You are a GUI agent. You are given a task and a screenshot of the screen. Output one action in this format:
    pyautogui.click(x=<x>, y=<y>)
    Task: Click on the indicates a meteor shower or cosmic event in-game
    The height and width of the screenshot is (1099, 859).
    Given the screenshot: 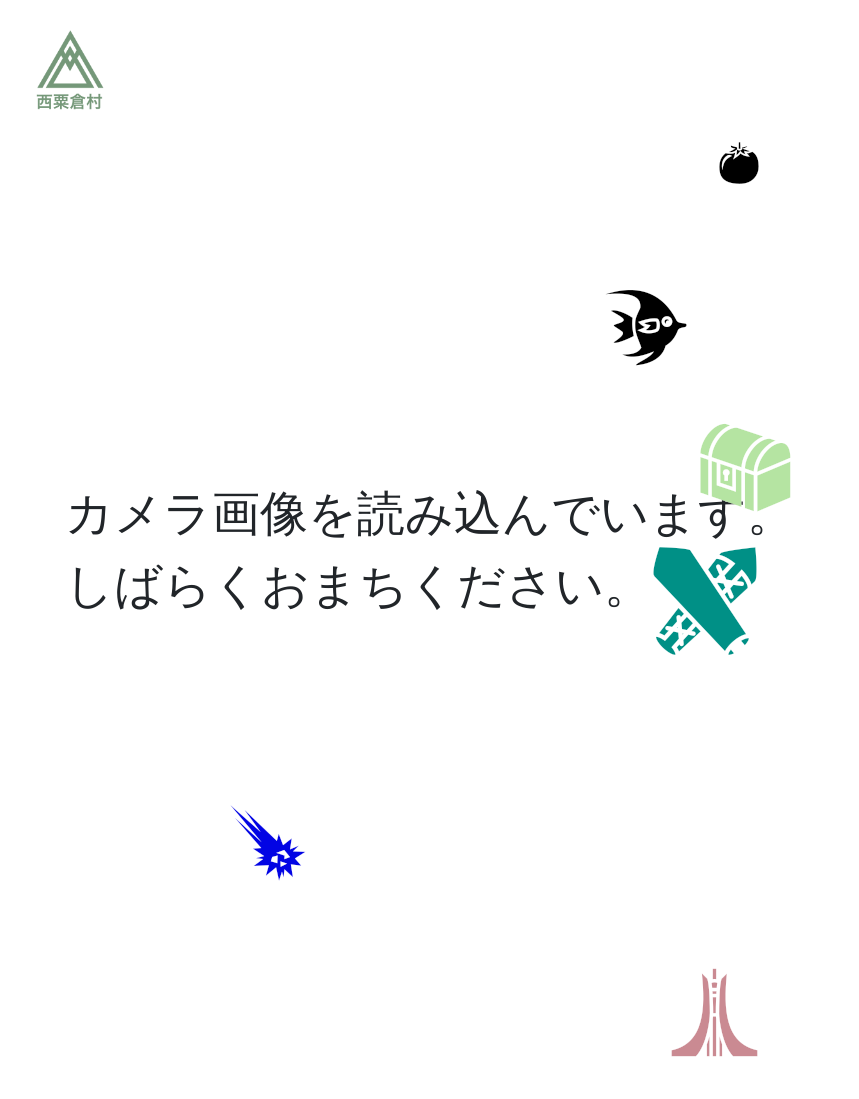 What is the action you would take?
    pyautogui.click(x=267, y=843)
    